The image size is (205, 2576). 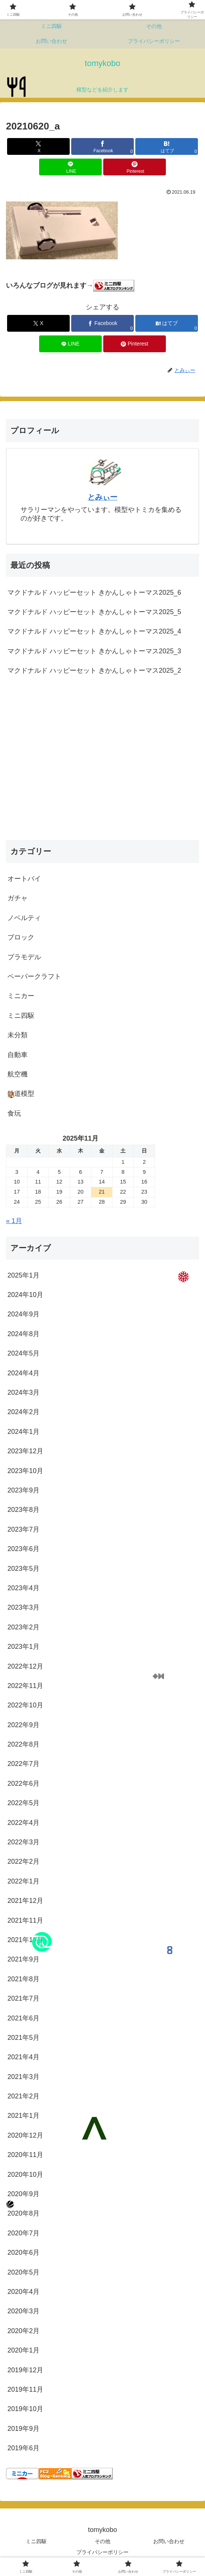 What do you see at coordinates (183, 1277) in the screenshot?
I see `Picard Surgelés brand logo` at bounding box center [183, 1277].